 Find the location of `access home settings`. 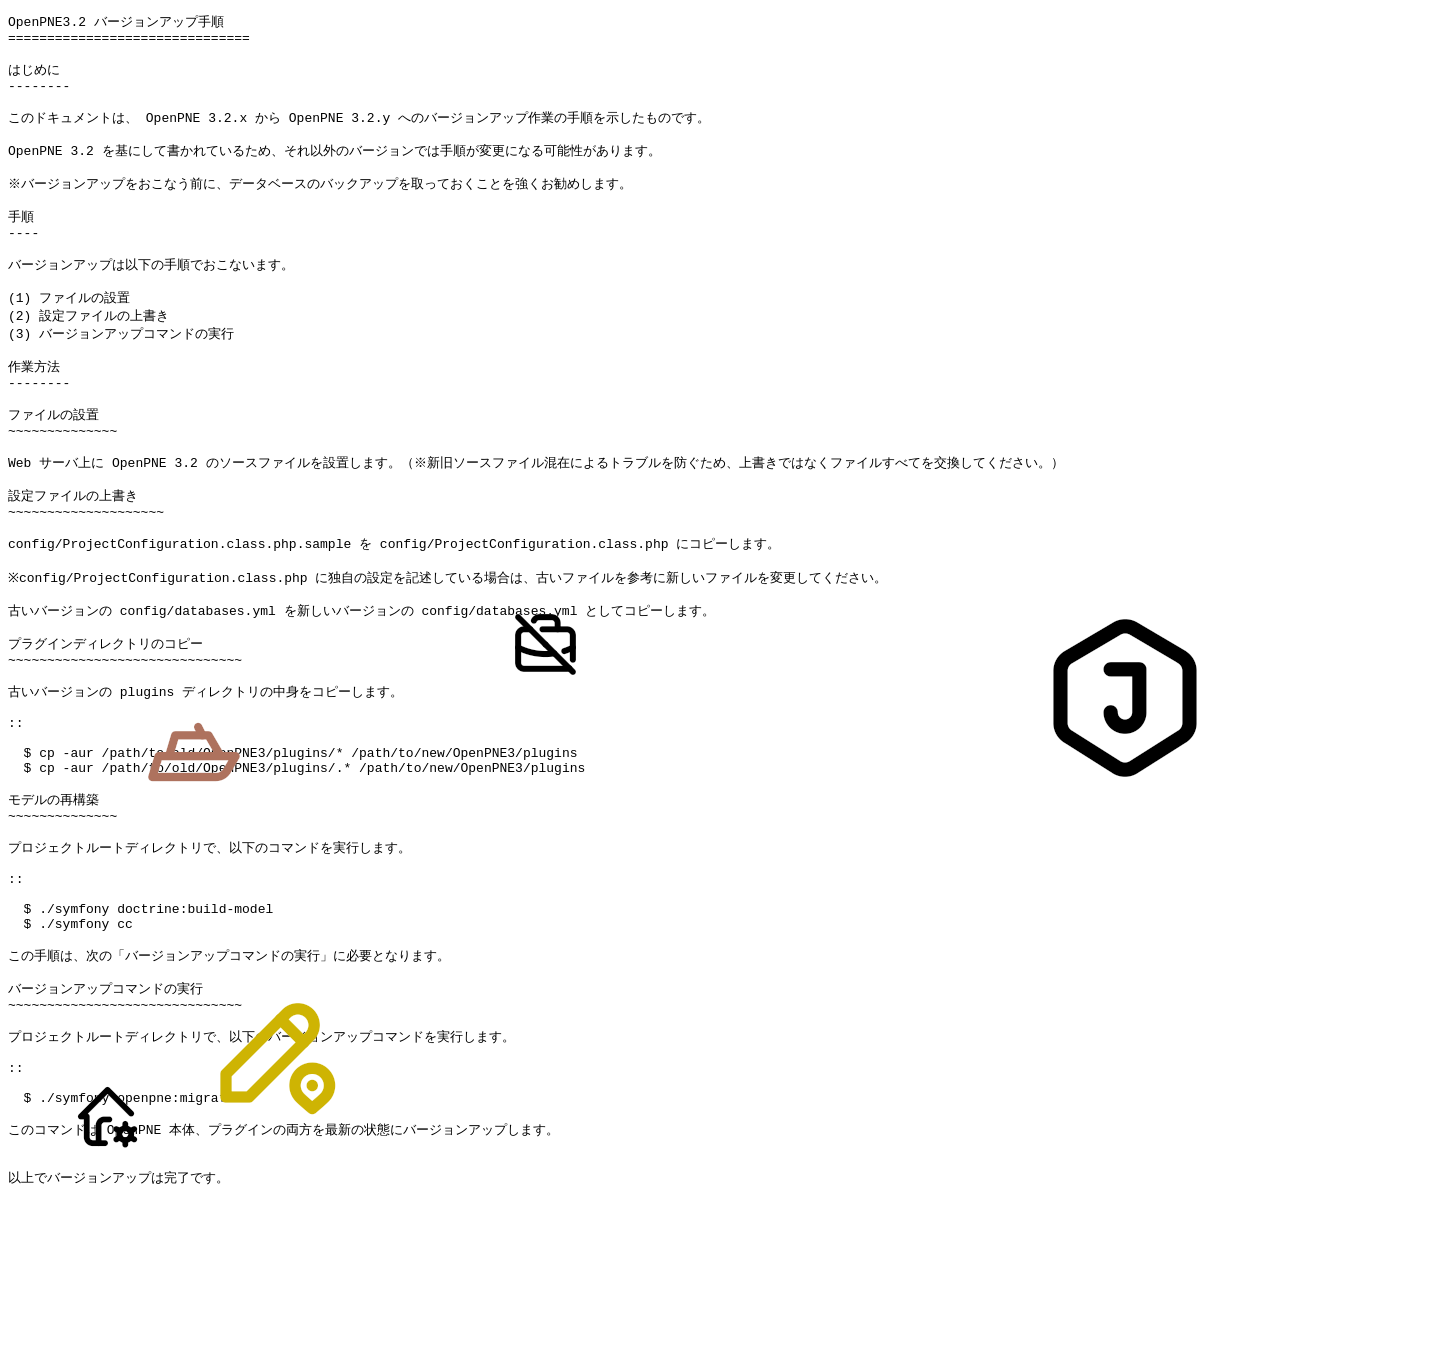

access home settings is located at coordinates (107, 1116).